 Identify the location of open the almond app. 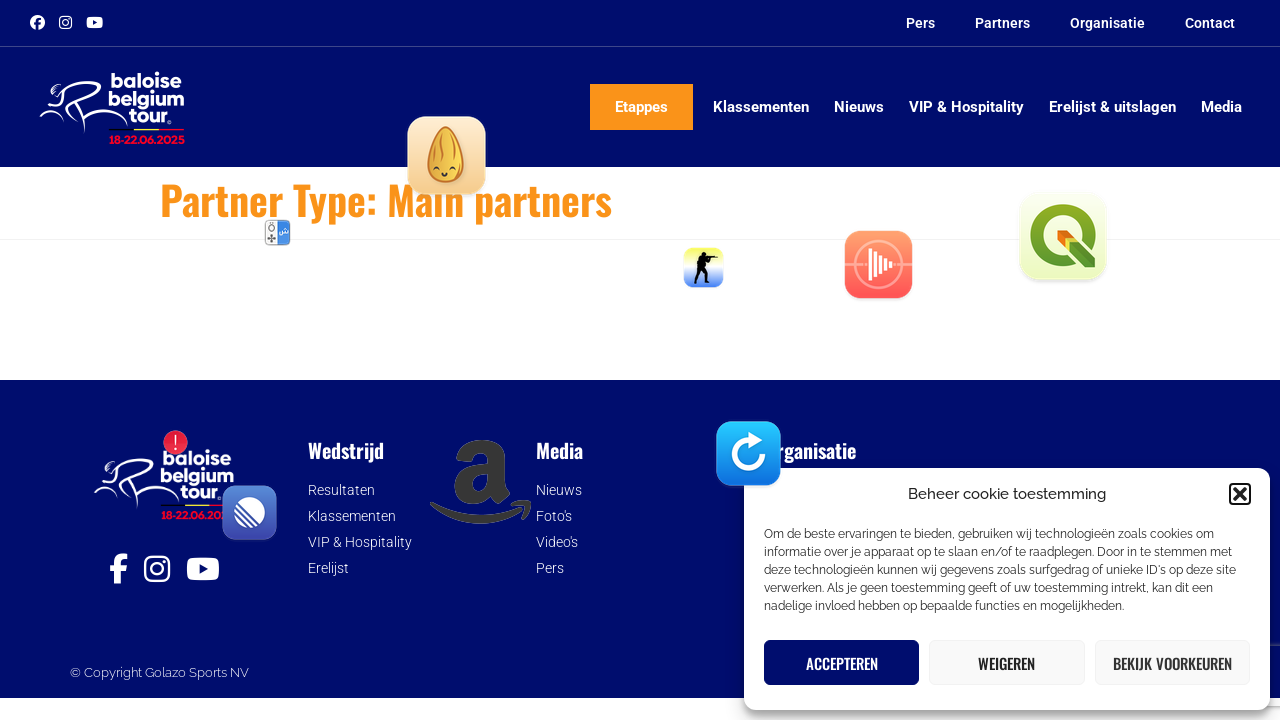
(446, 155).